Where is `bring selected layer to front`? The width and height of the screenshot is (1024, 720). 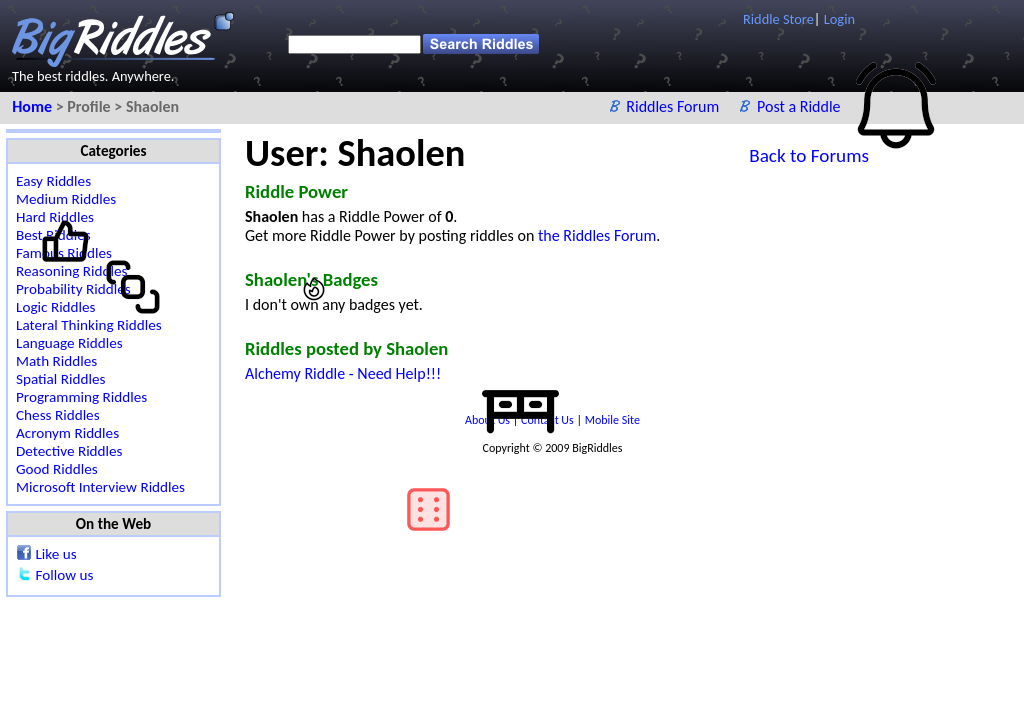 bring selected layer to front is located at coordinates (133, 287).